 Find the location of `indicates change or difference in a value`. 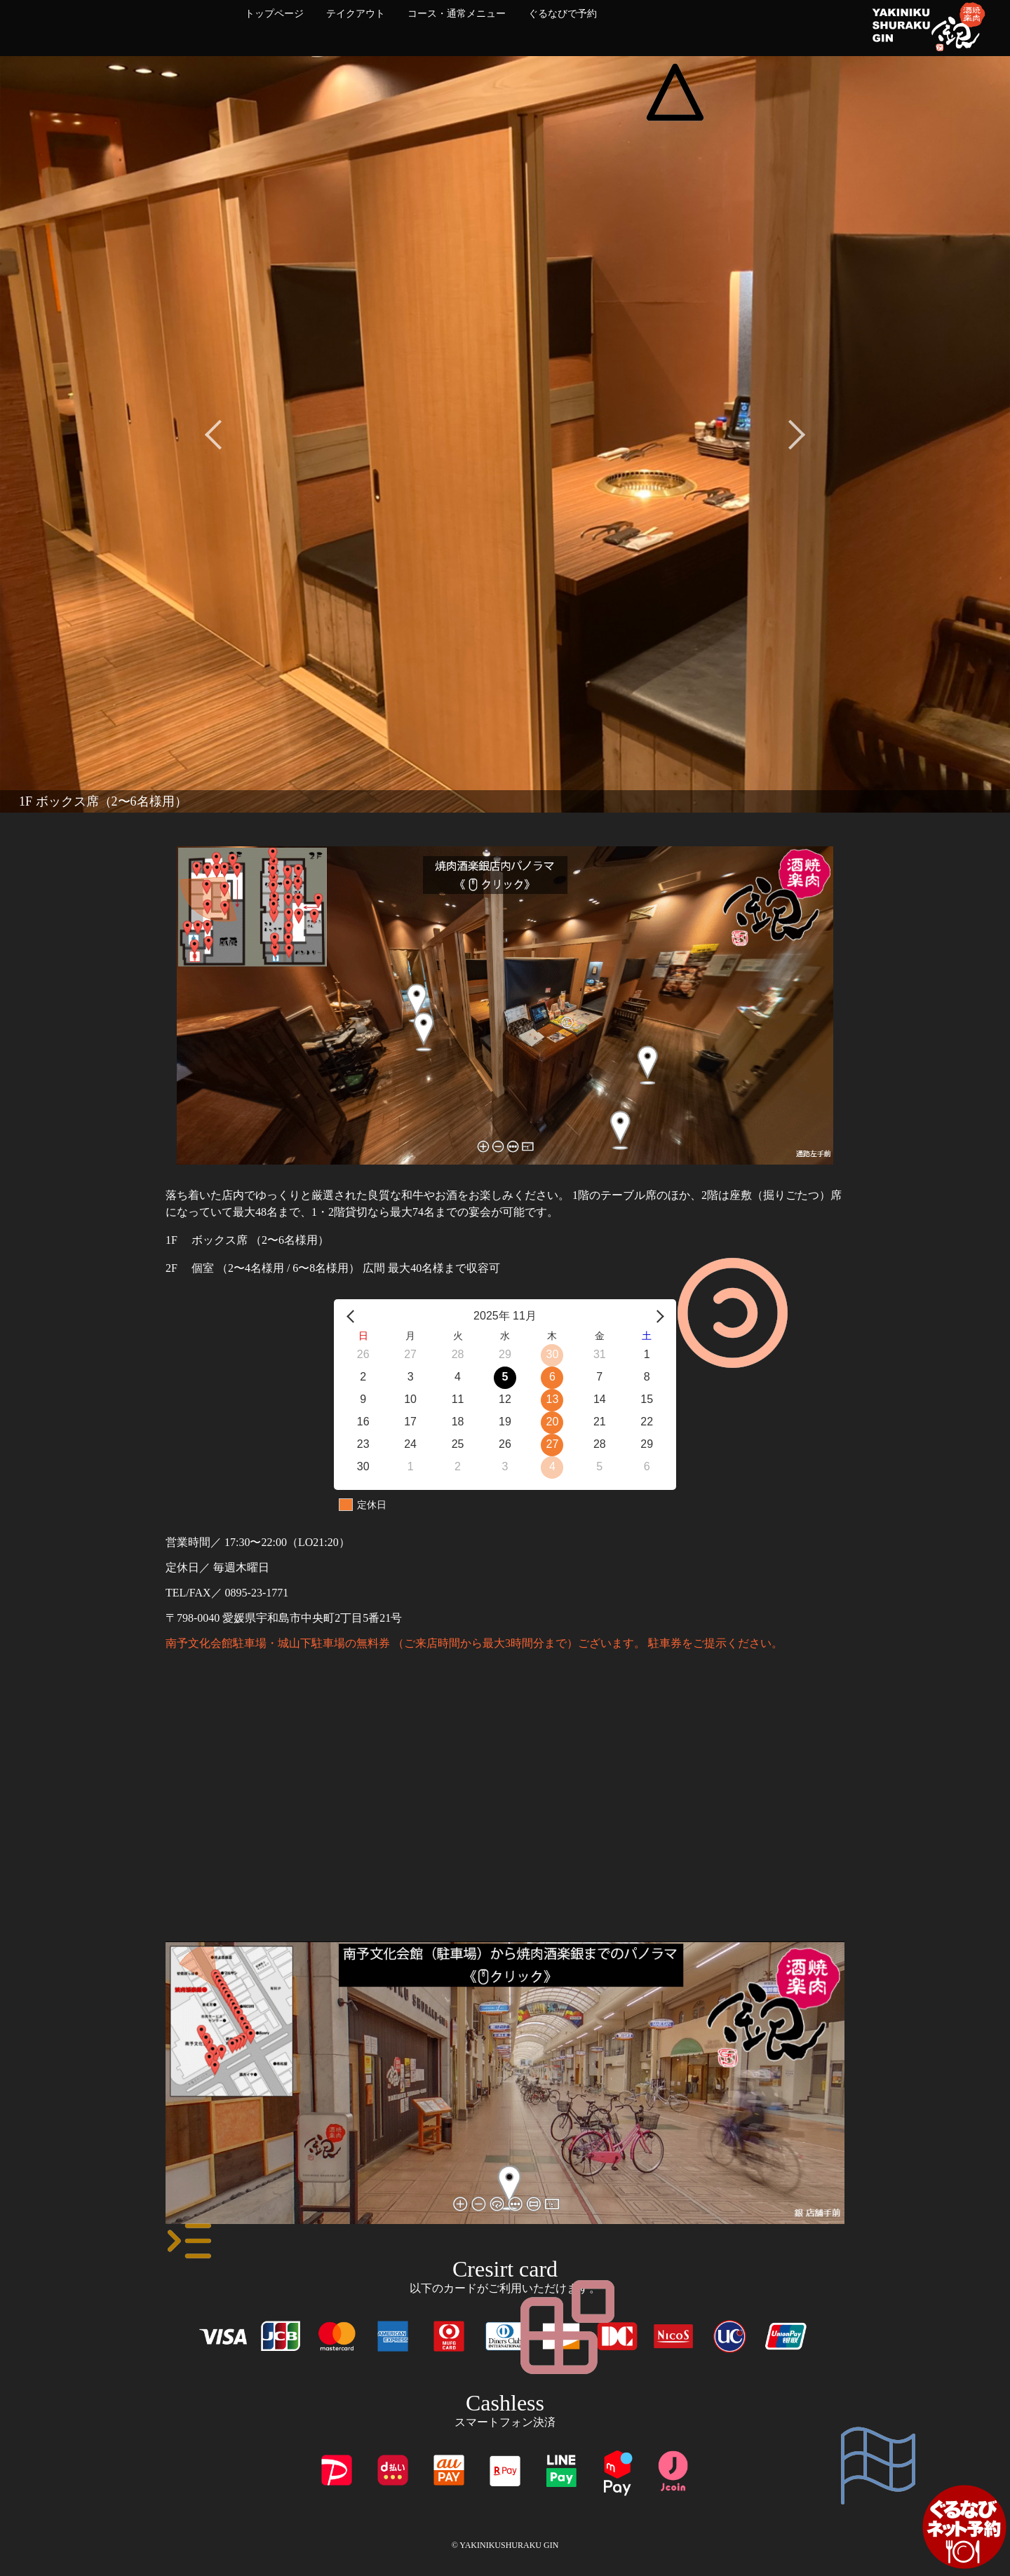

indicates change or difference in a value is located at coordinates (675, 92).